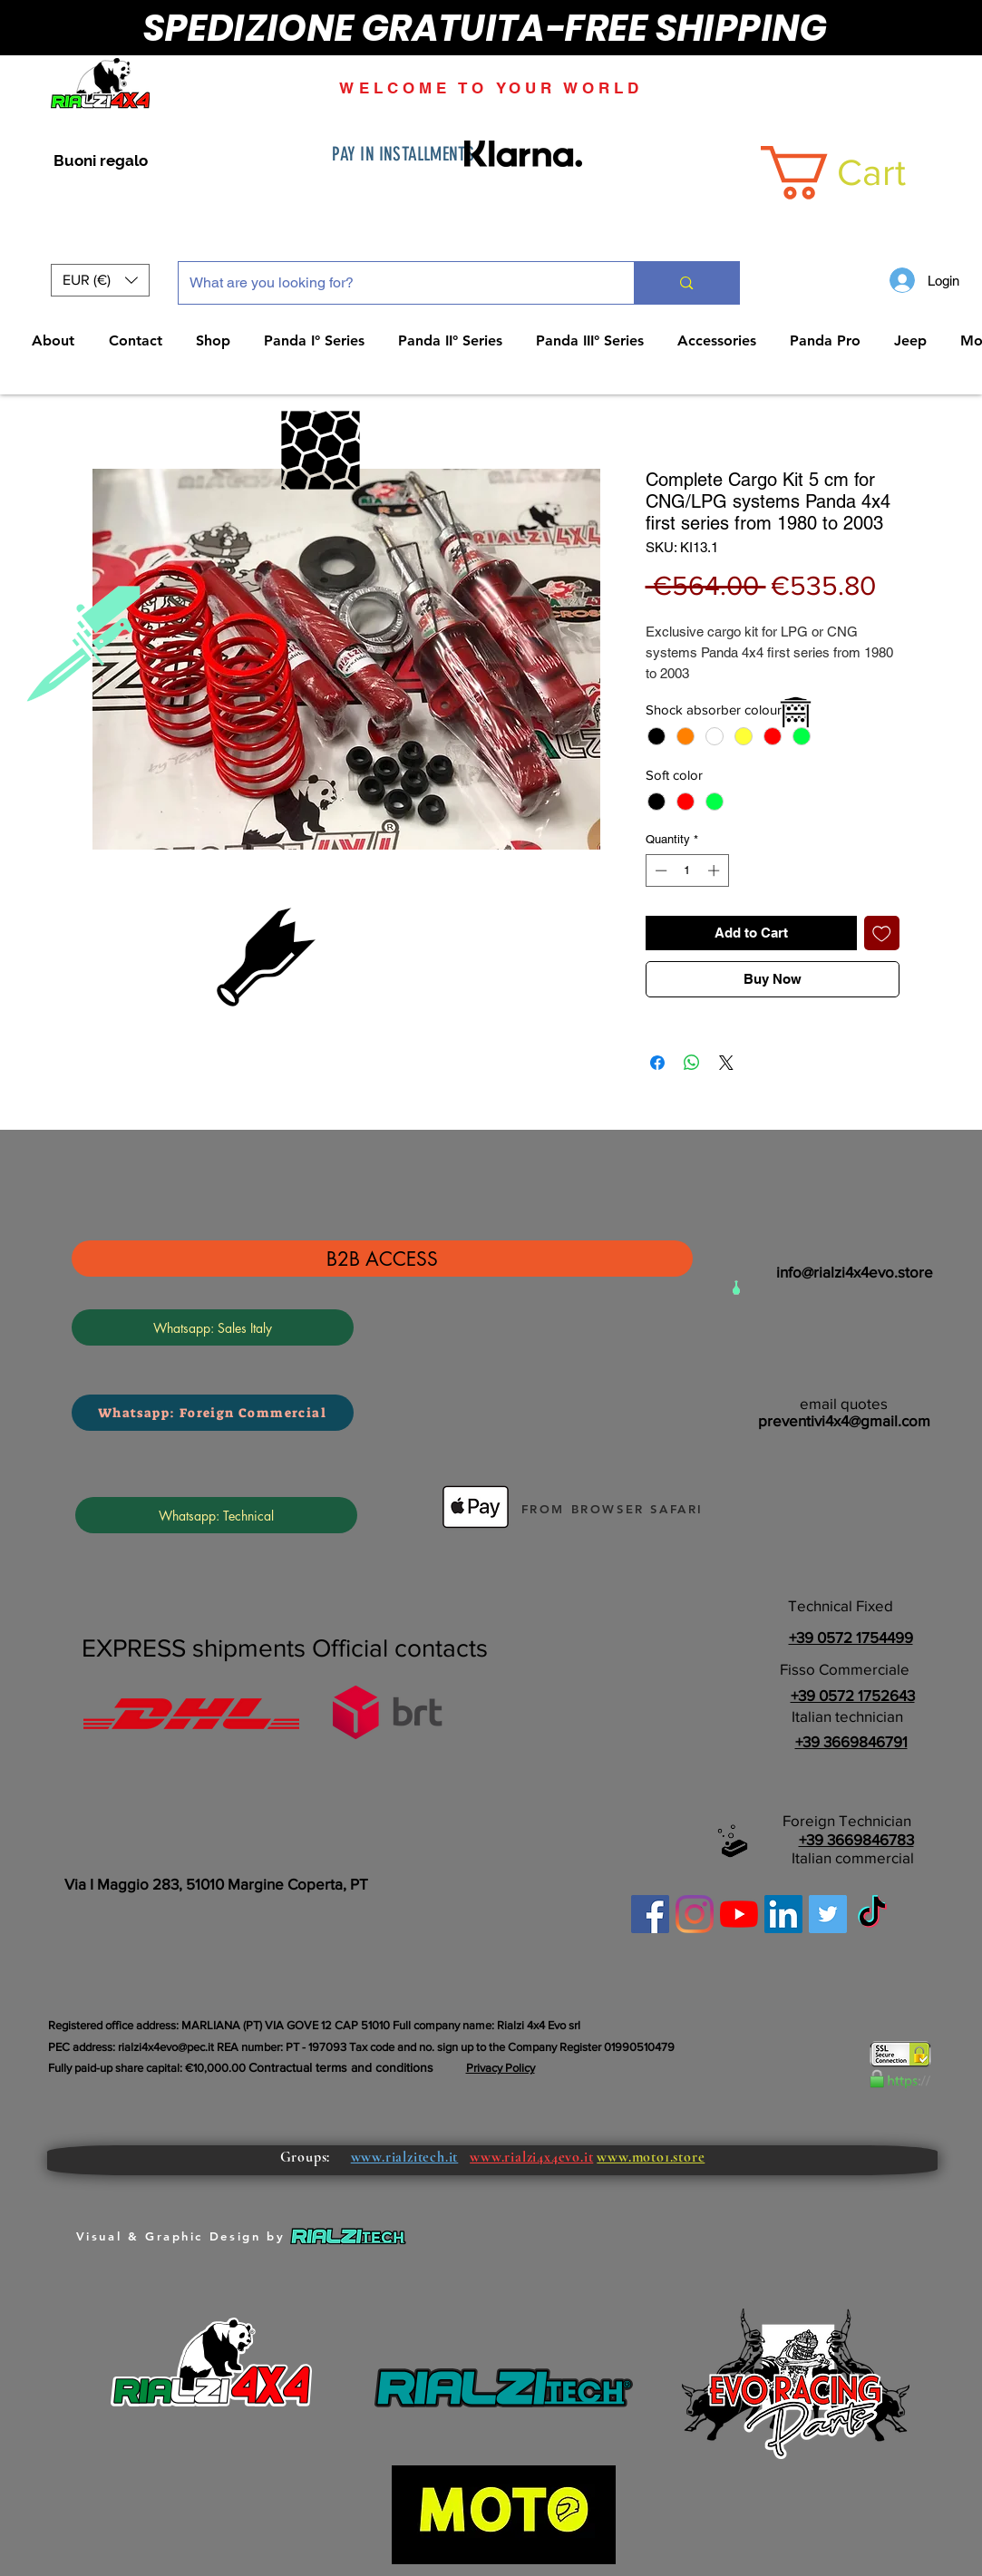  I want to click on decorative item or collectible in inventory, so click(736, 1288).